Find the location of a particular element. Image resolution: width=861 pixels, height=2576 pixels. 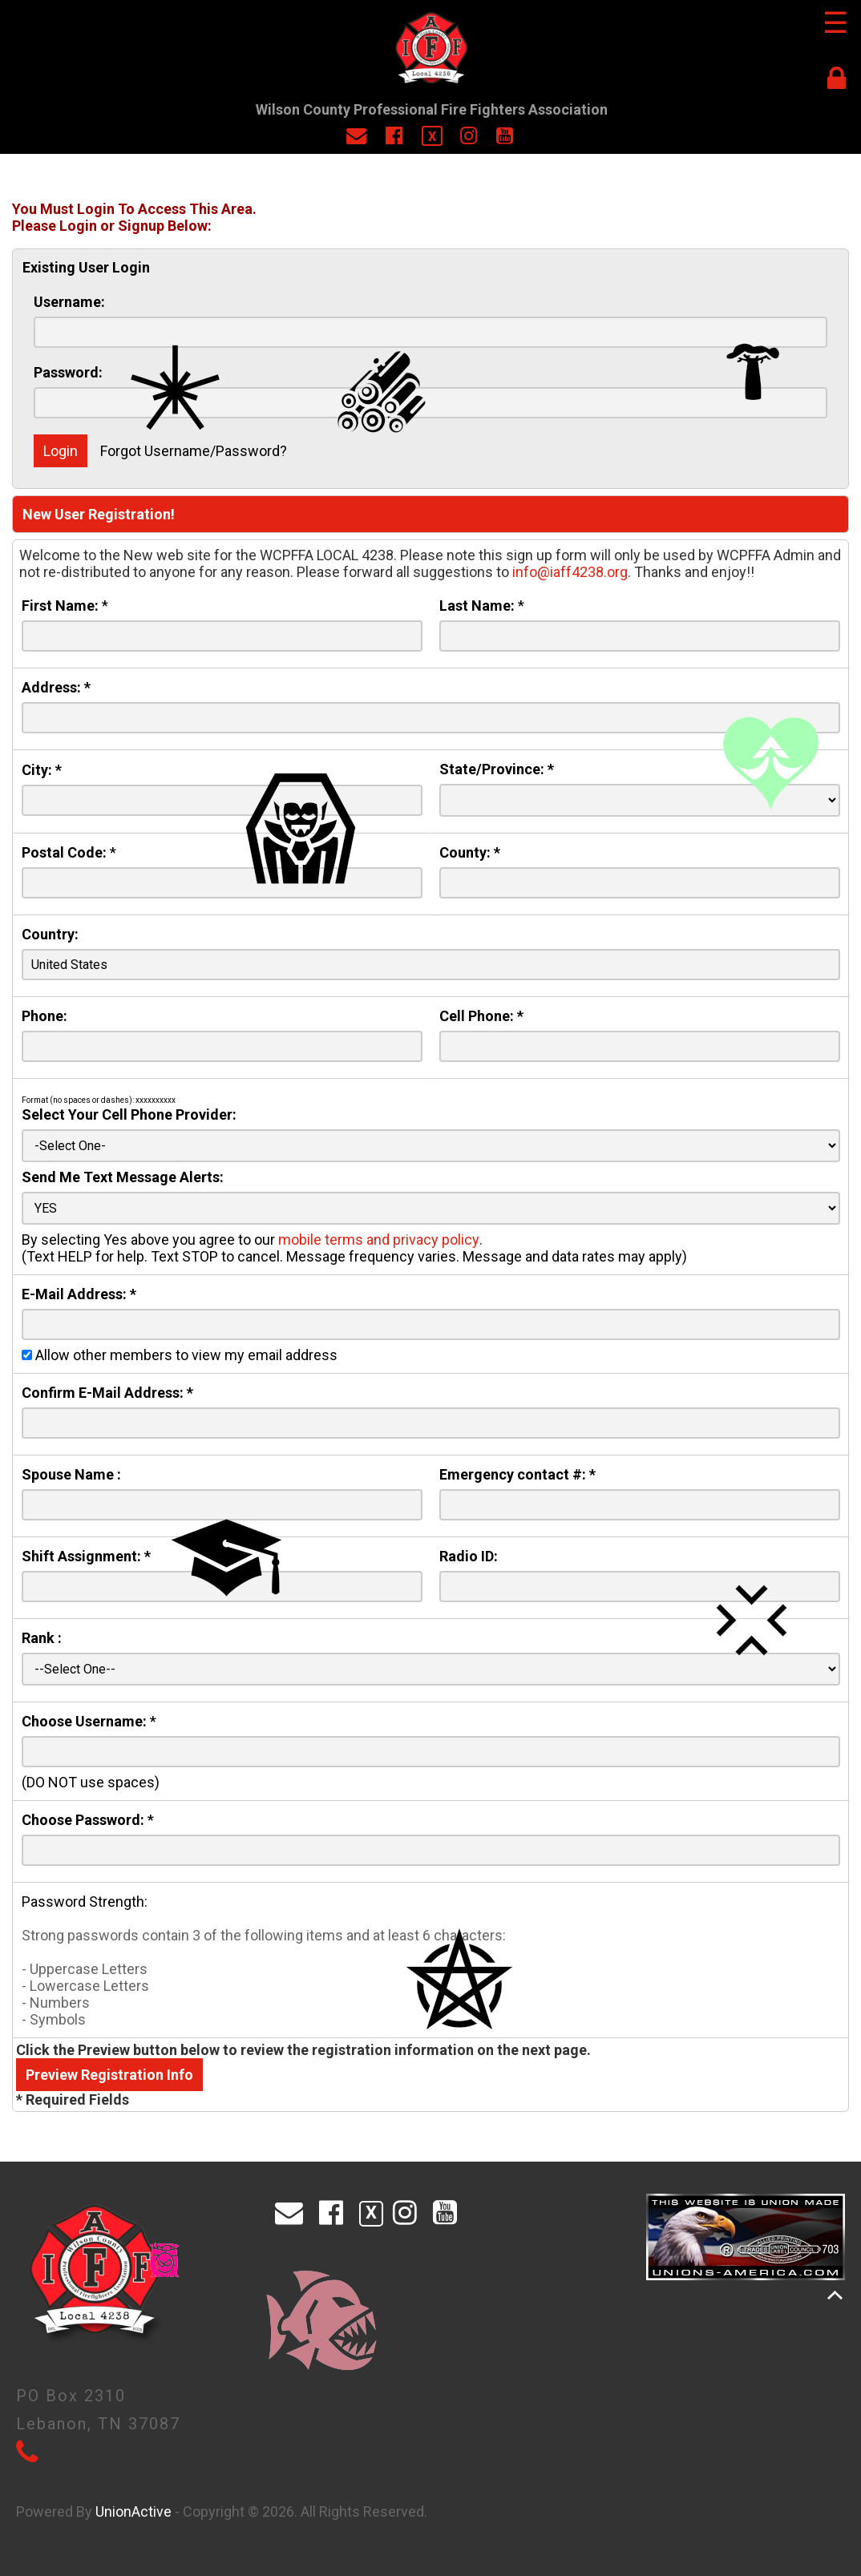

center or focus on a target point is located at coordinates (751, 1620).